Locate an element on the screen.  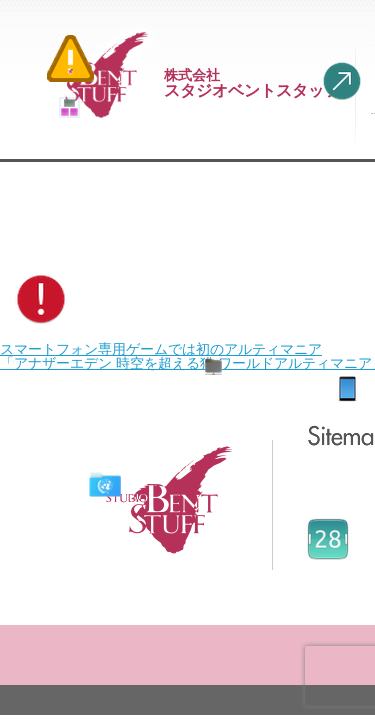
iPad mini device with cellular connectivity is located at coordinates (347, 386).